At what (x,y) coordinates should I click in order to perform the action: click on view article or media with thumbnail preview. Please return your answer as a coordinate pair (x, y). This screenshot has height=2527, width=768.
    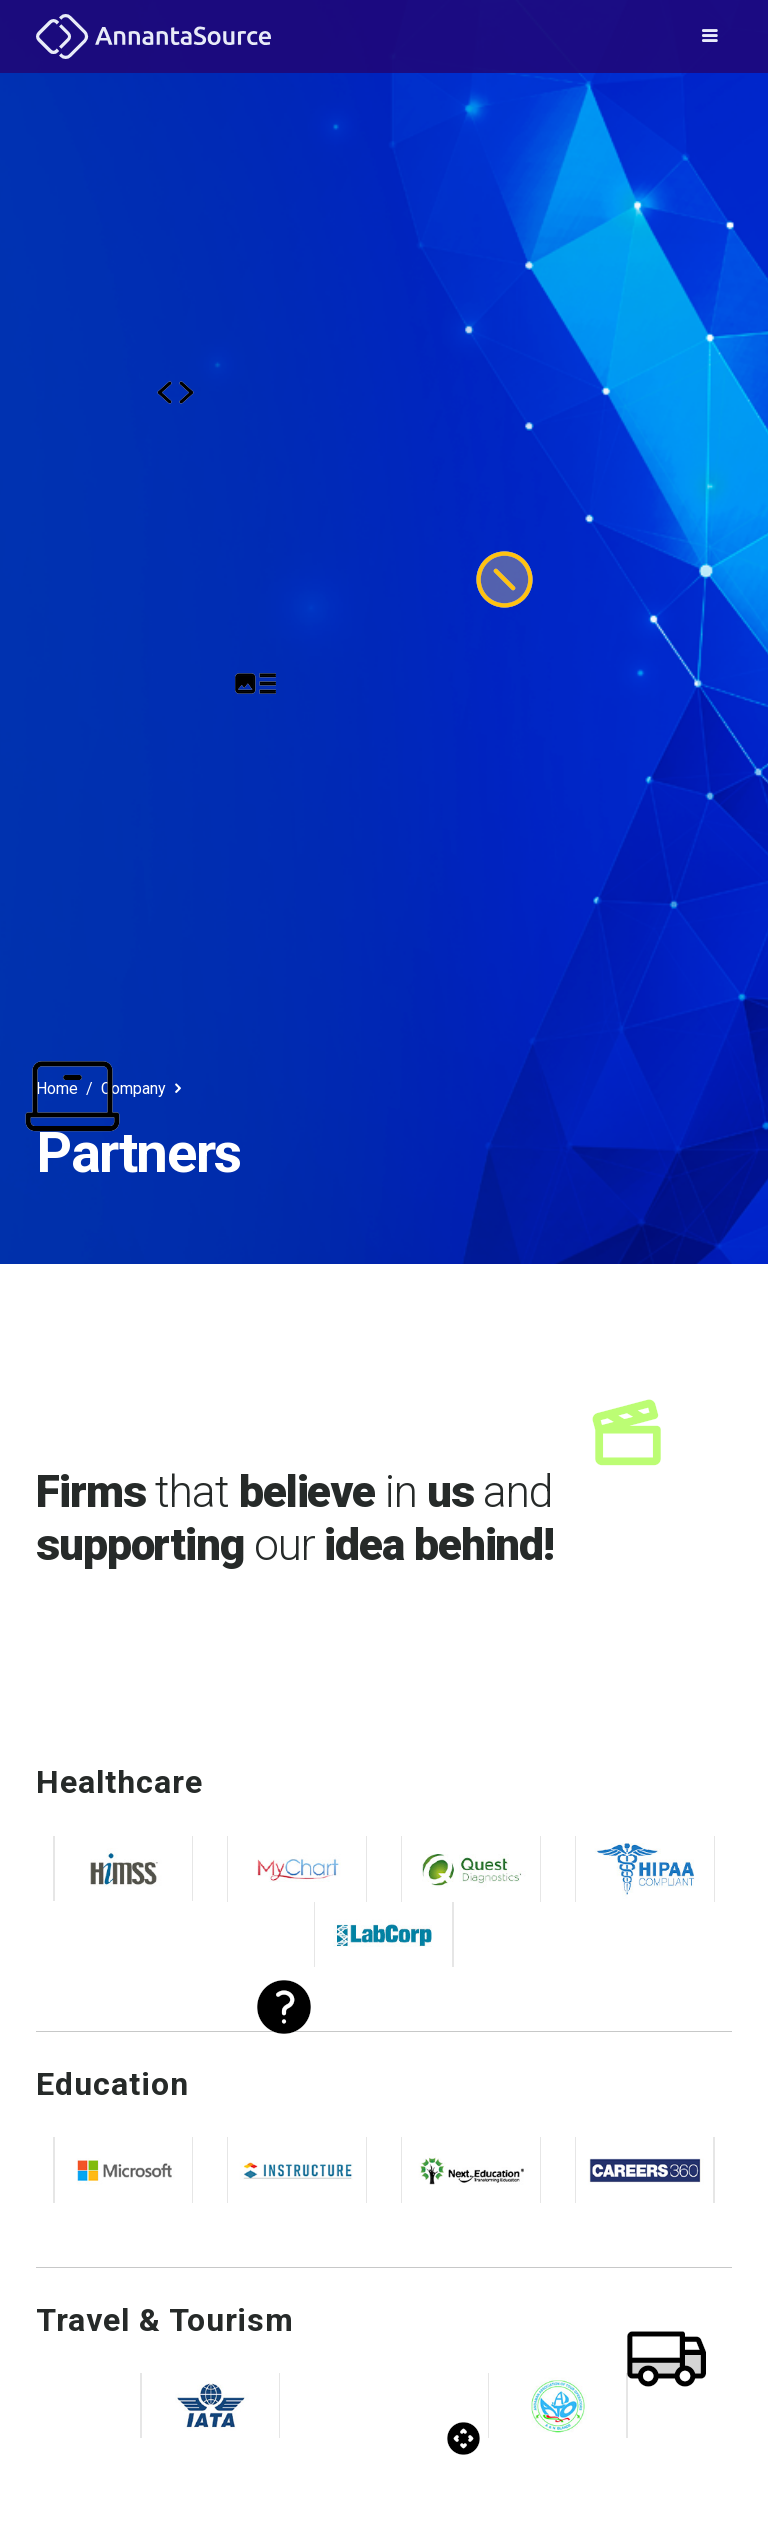
    Looking at the image, I should click on (255, 683).